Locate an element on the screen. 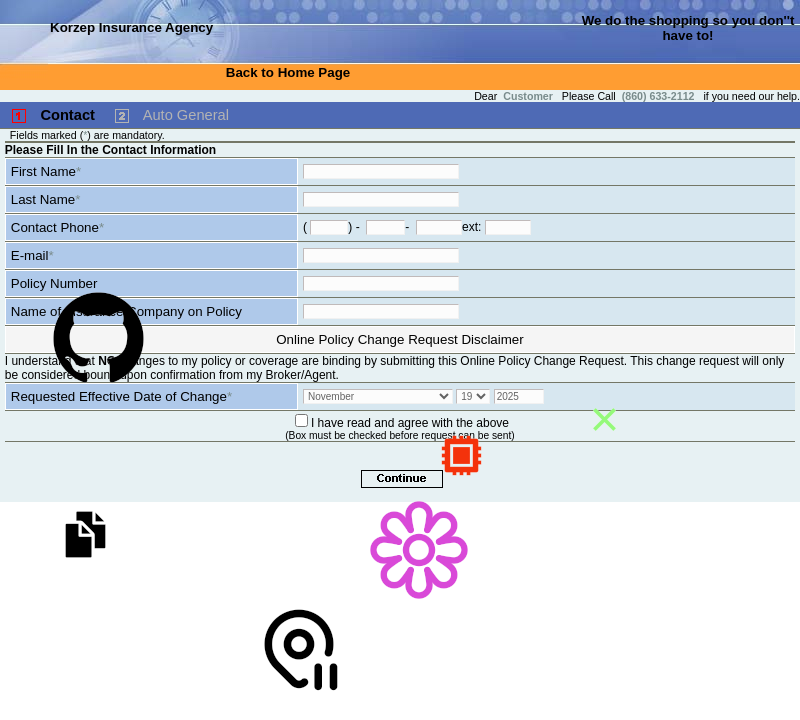 The height and width of the screenshot is (720, 800). access garden or plant care features is located at coordinates (419, 550).